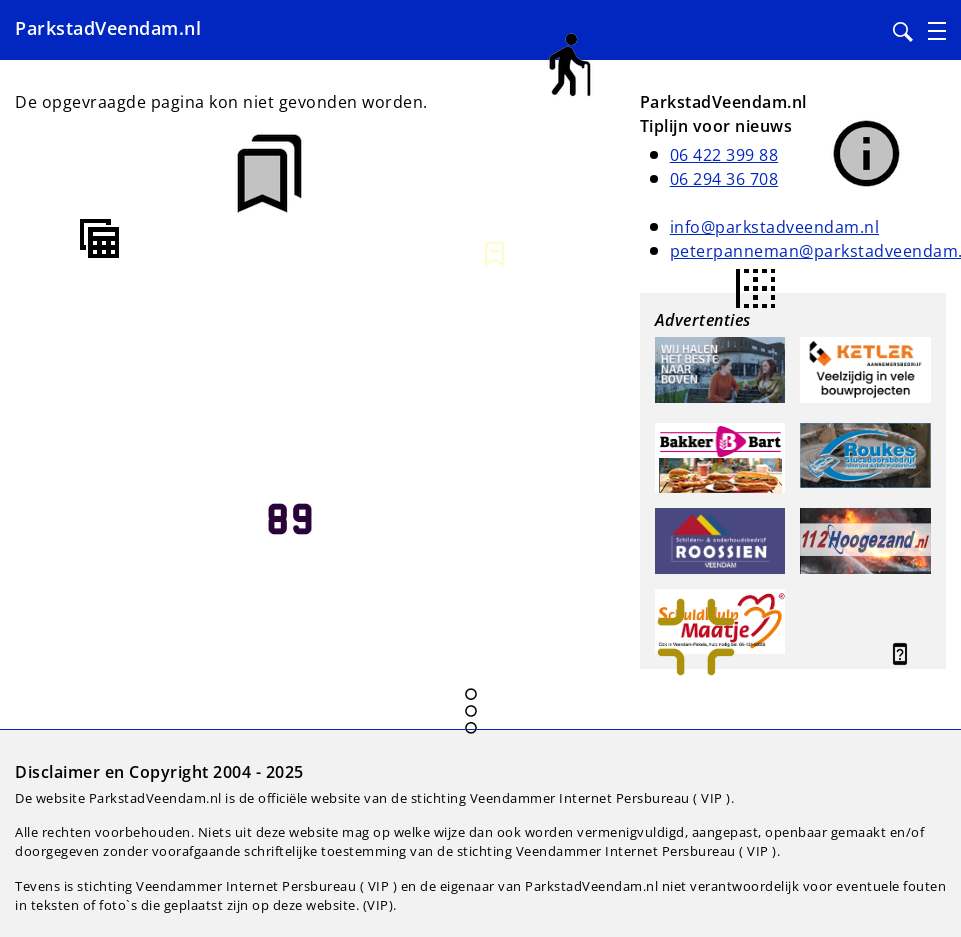 The height and width of the screenshot is (937, 961). Describe the element at coordinates (494, 253) in the screenshot. I see `remove from saved bookmarks` at that location.